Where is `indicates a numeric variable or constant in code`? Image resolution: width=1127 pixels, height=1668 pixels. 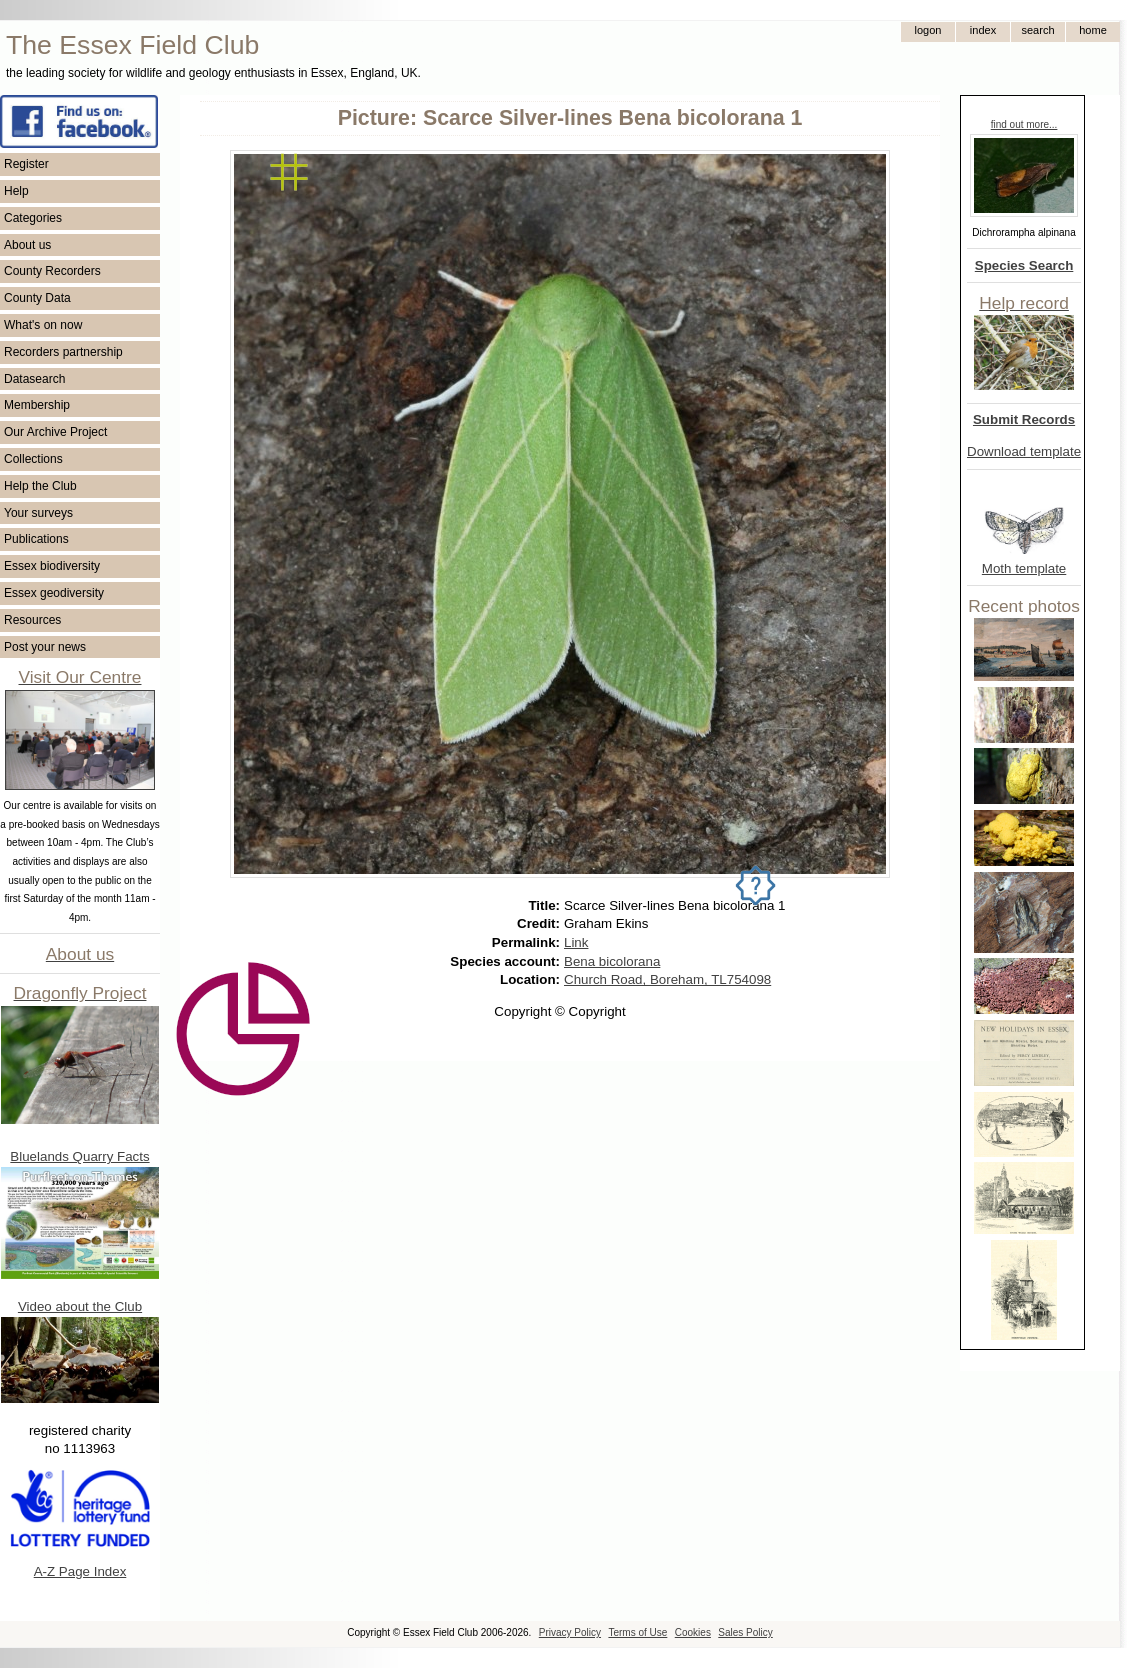 indicates a numeric variable or constant in code is located at coordinates (289, 172).